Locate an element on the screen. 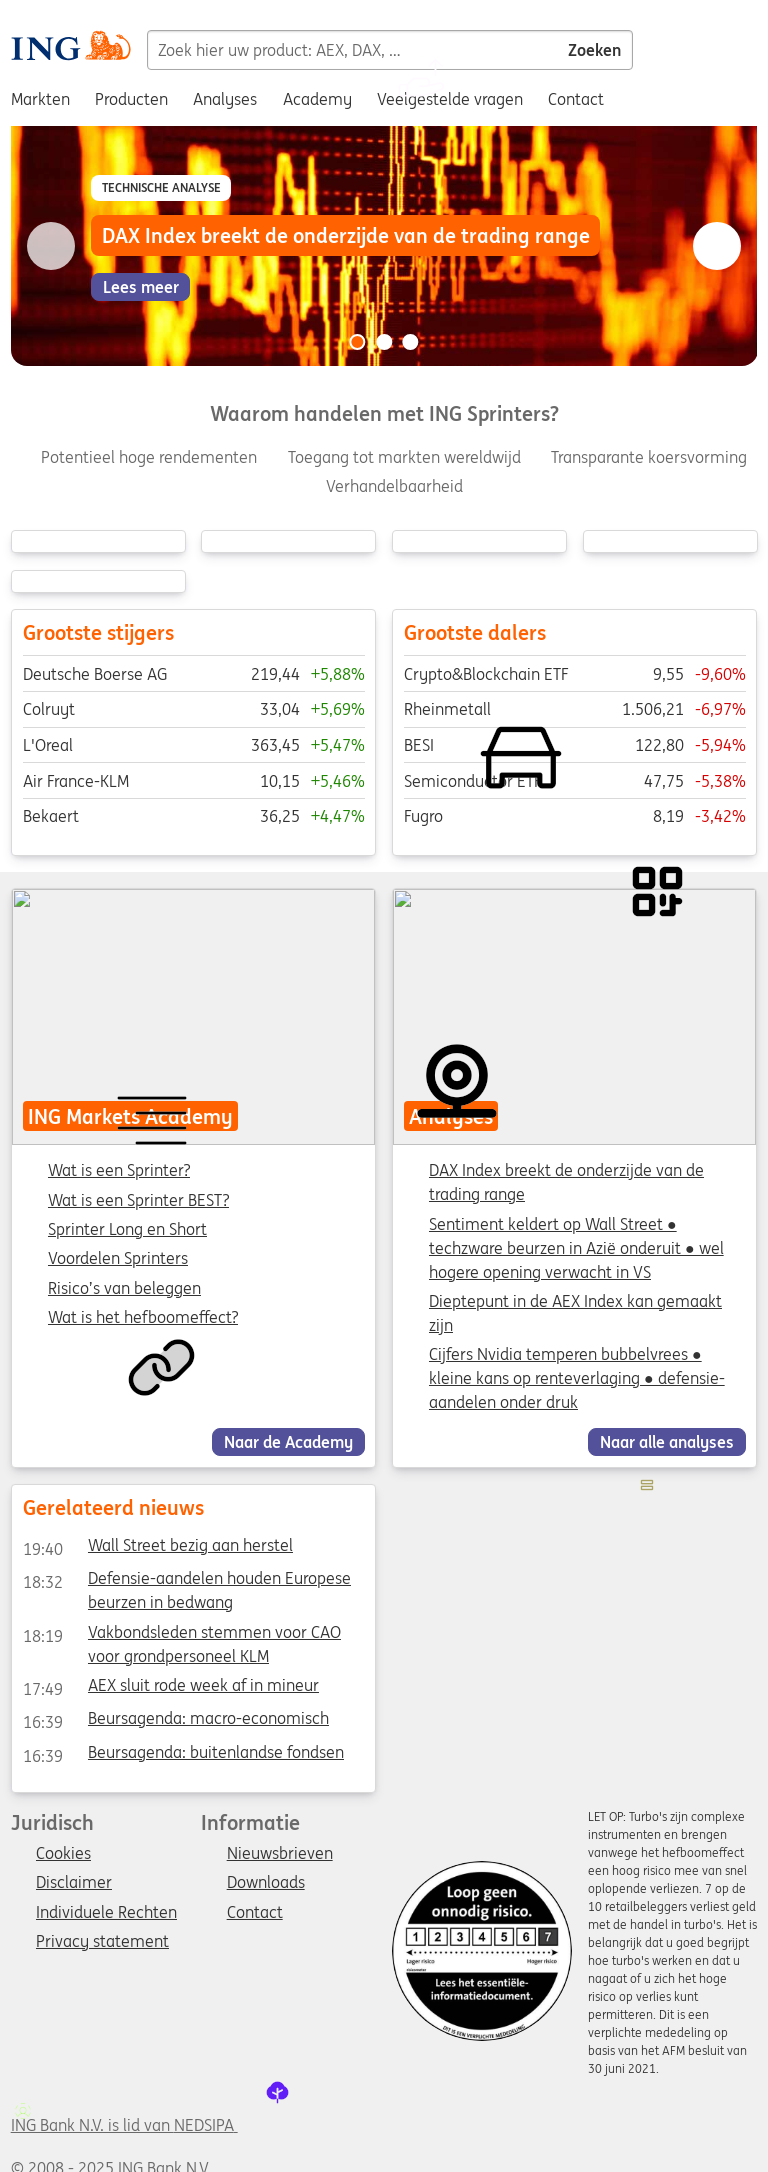  copy or share a link is located at coordinates (161, 1367).